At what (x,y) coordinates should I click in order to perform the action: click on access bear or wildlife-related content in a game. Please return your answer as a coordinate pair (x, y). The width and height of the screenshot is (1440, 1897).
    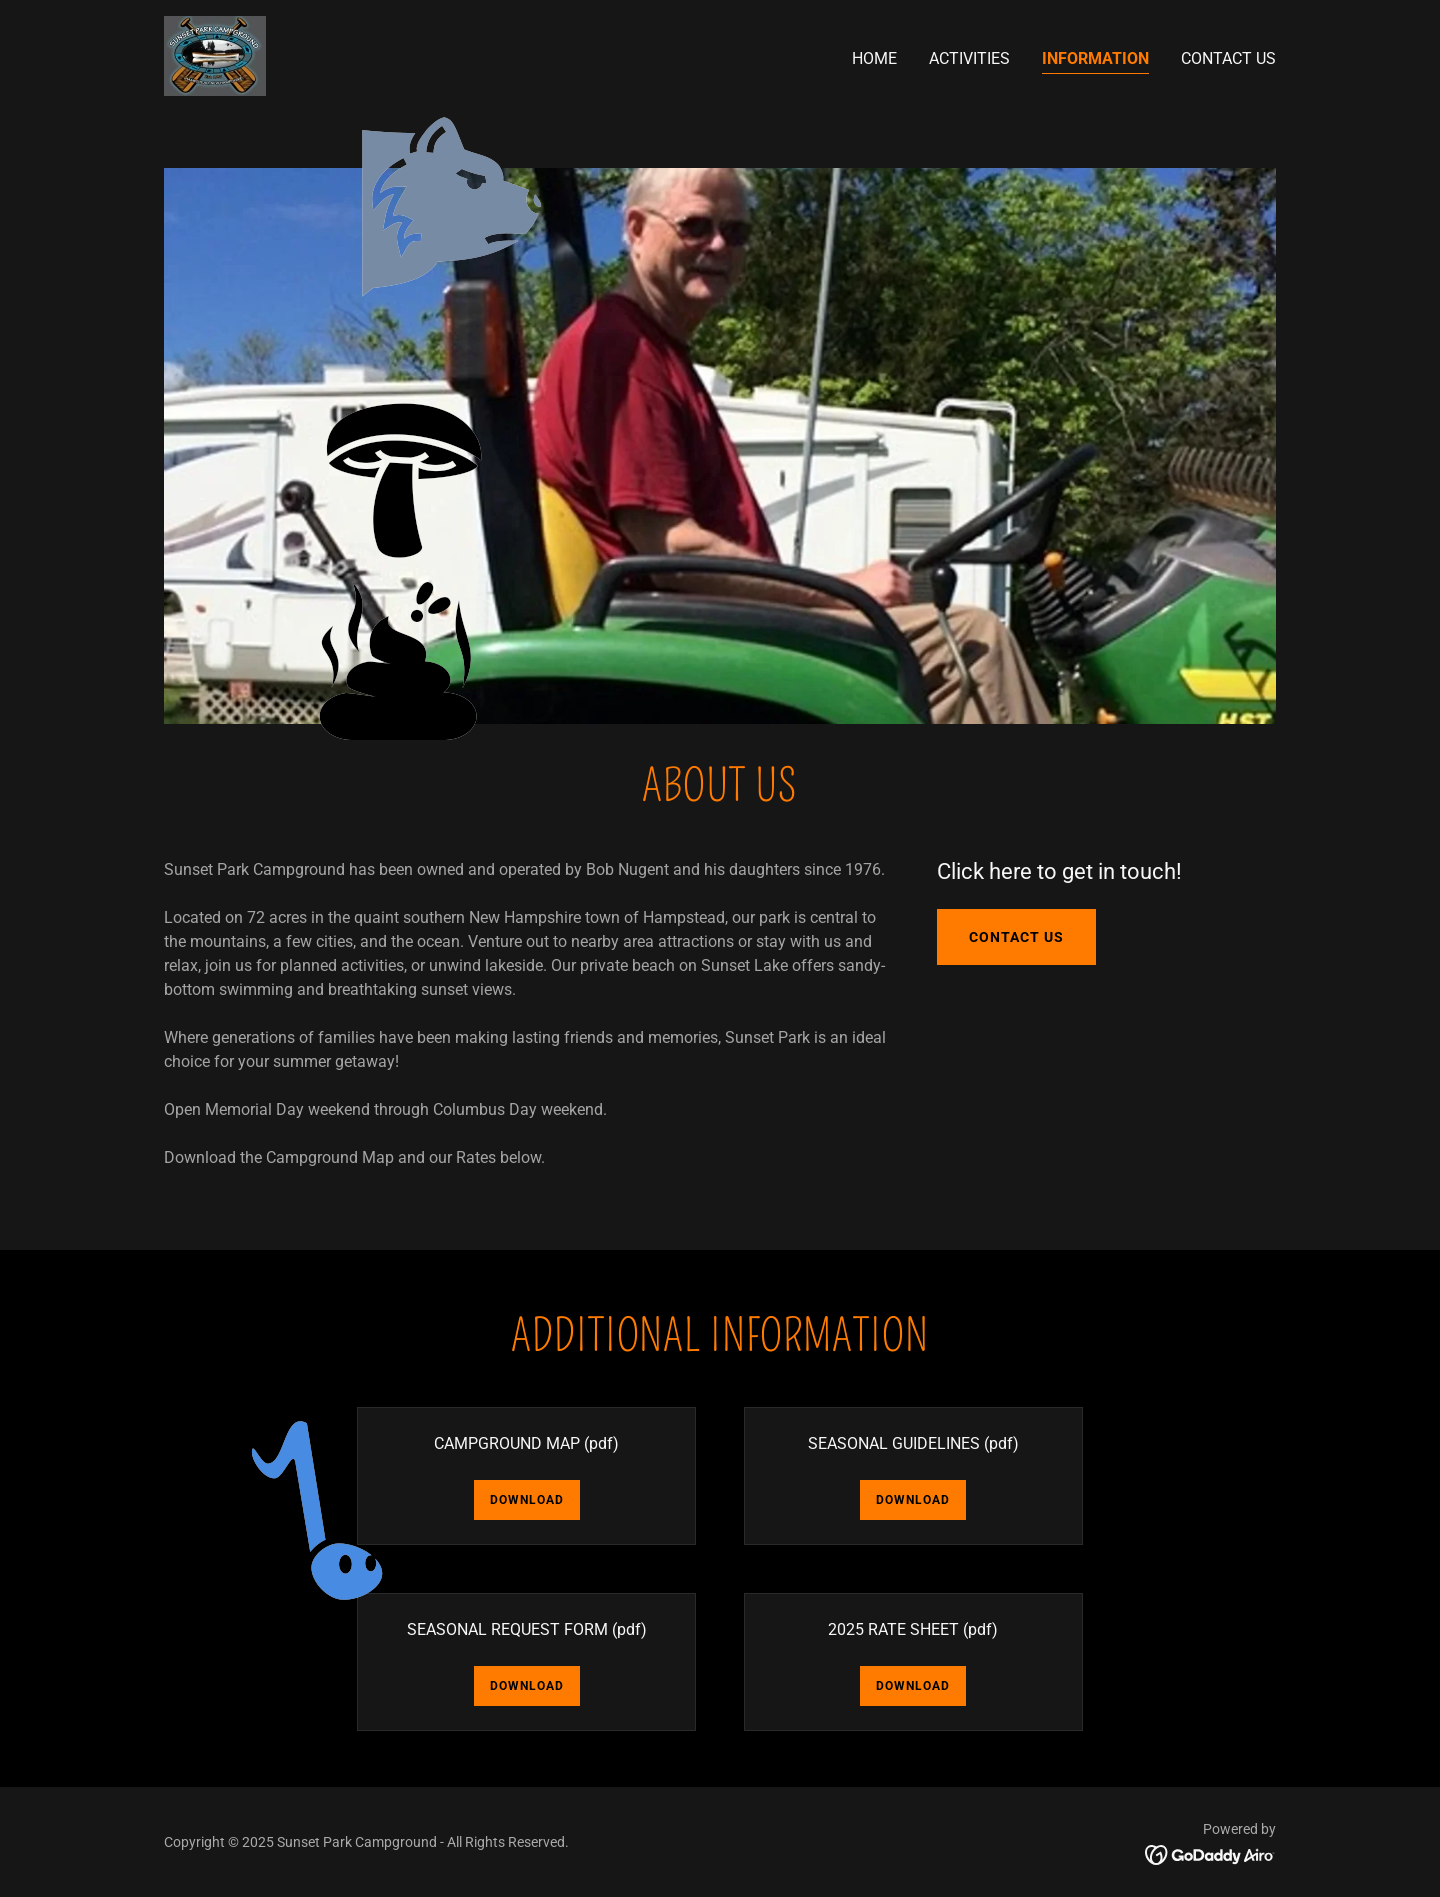
    Looking at the image, I should click on (459, 207).